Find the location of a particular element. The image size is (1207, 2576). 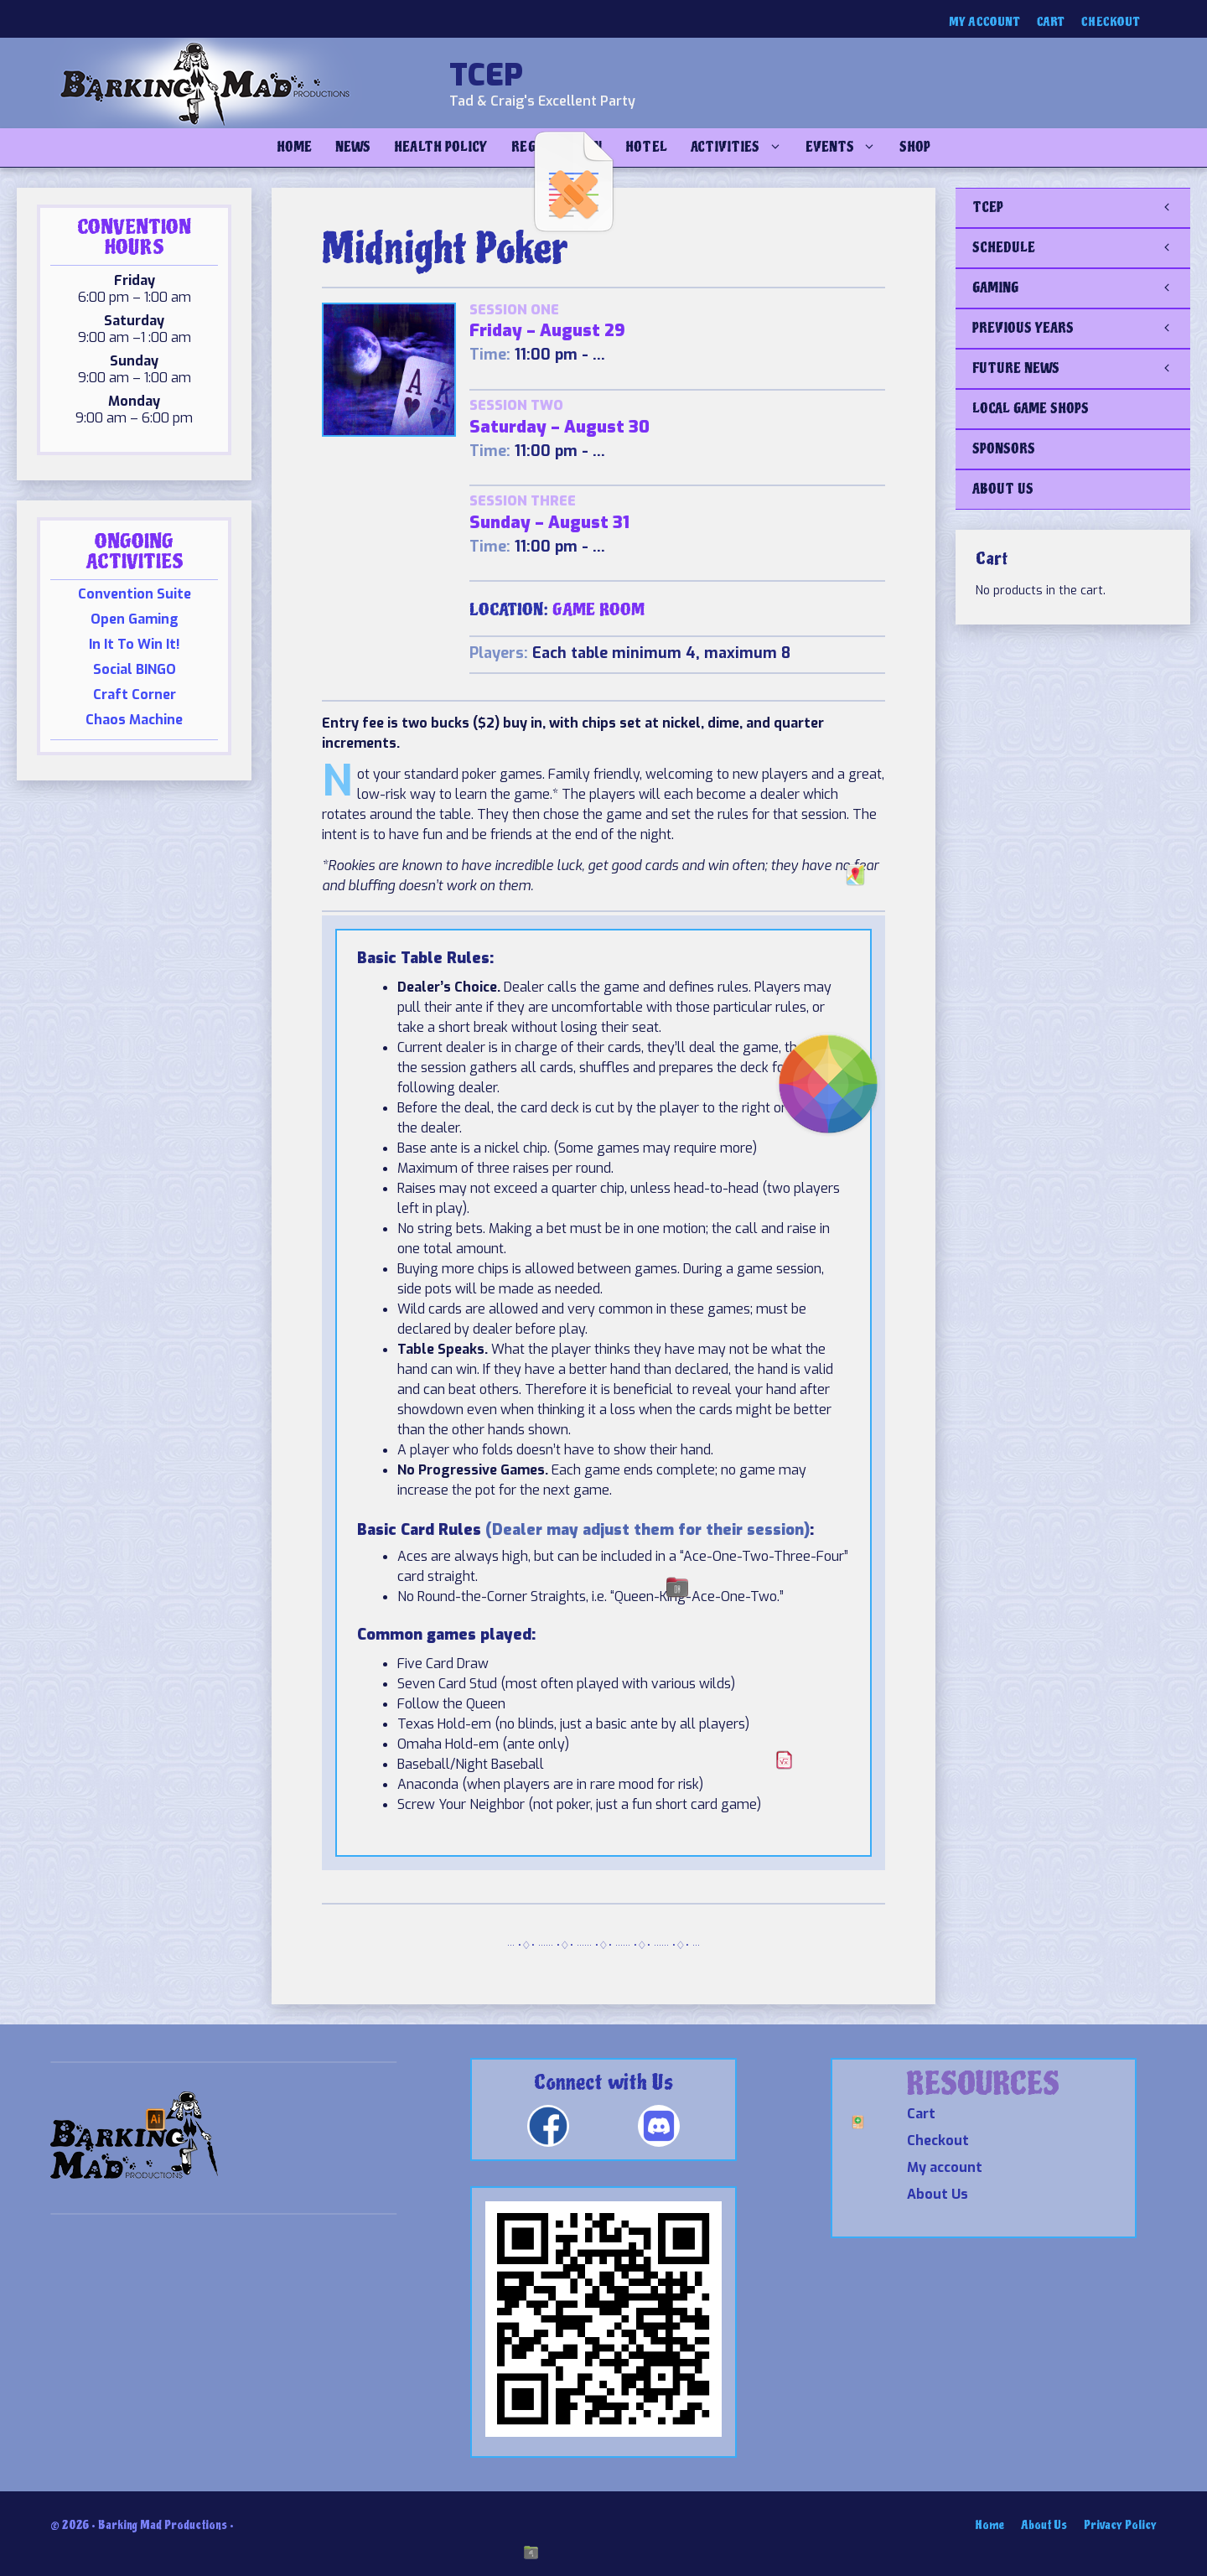

open insync cloud sync folder is located at coordinates (531, 2552).